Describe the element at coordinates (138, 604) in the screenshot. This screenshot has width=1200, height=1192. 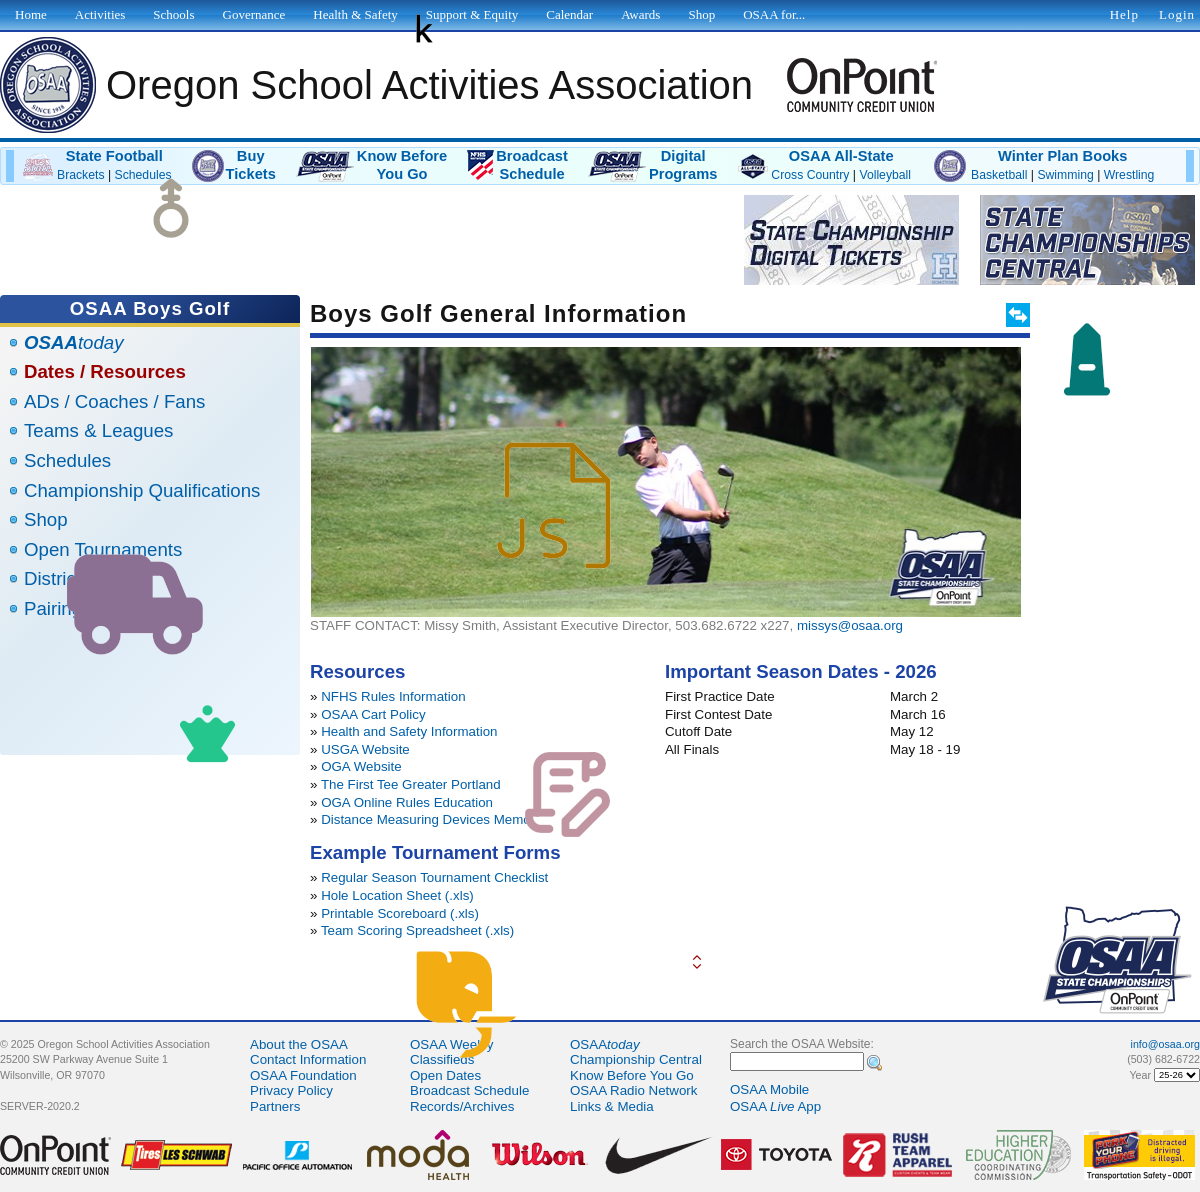
I see `track field delivery or off-road shipment` at that location.